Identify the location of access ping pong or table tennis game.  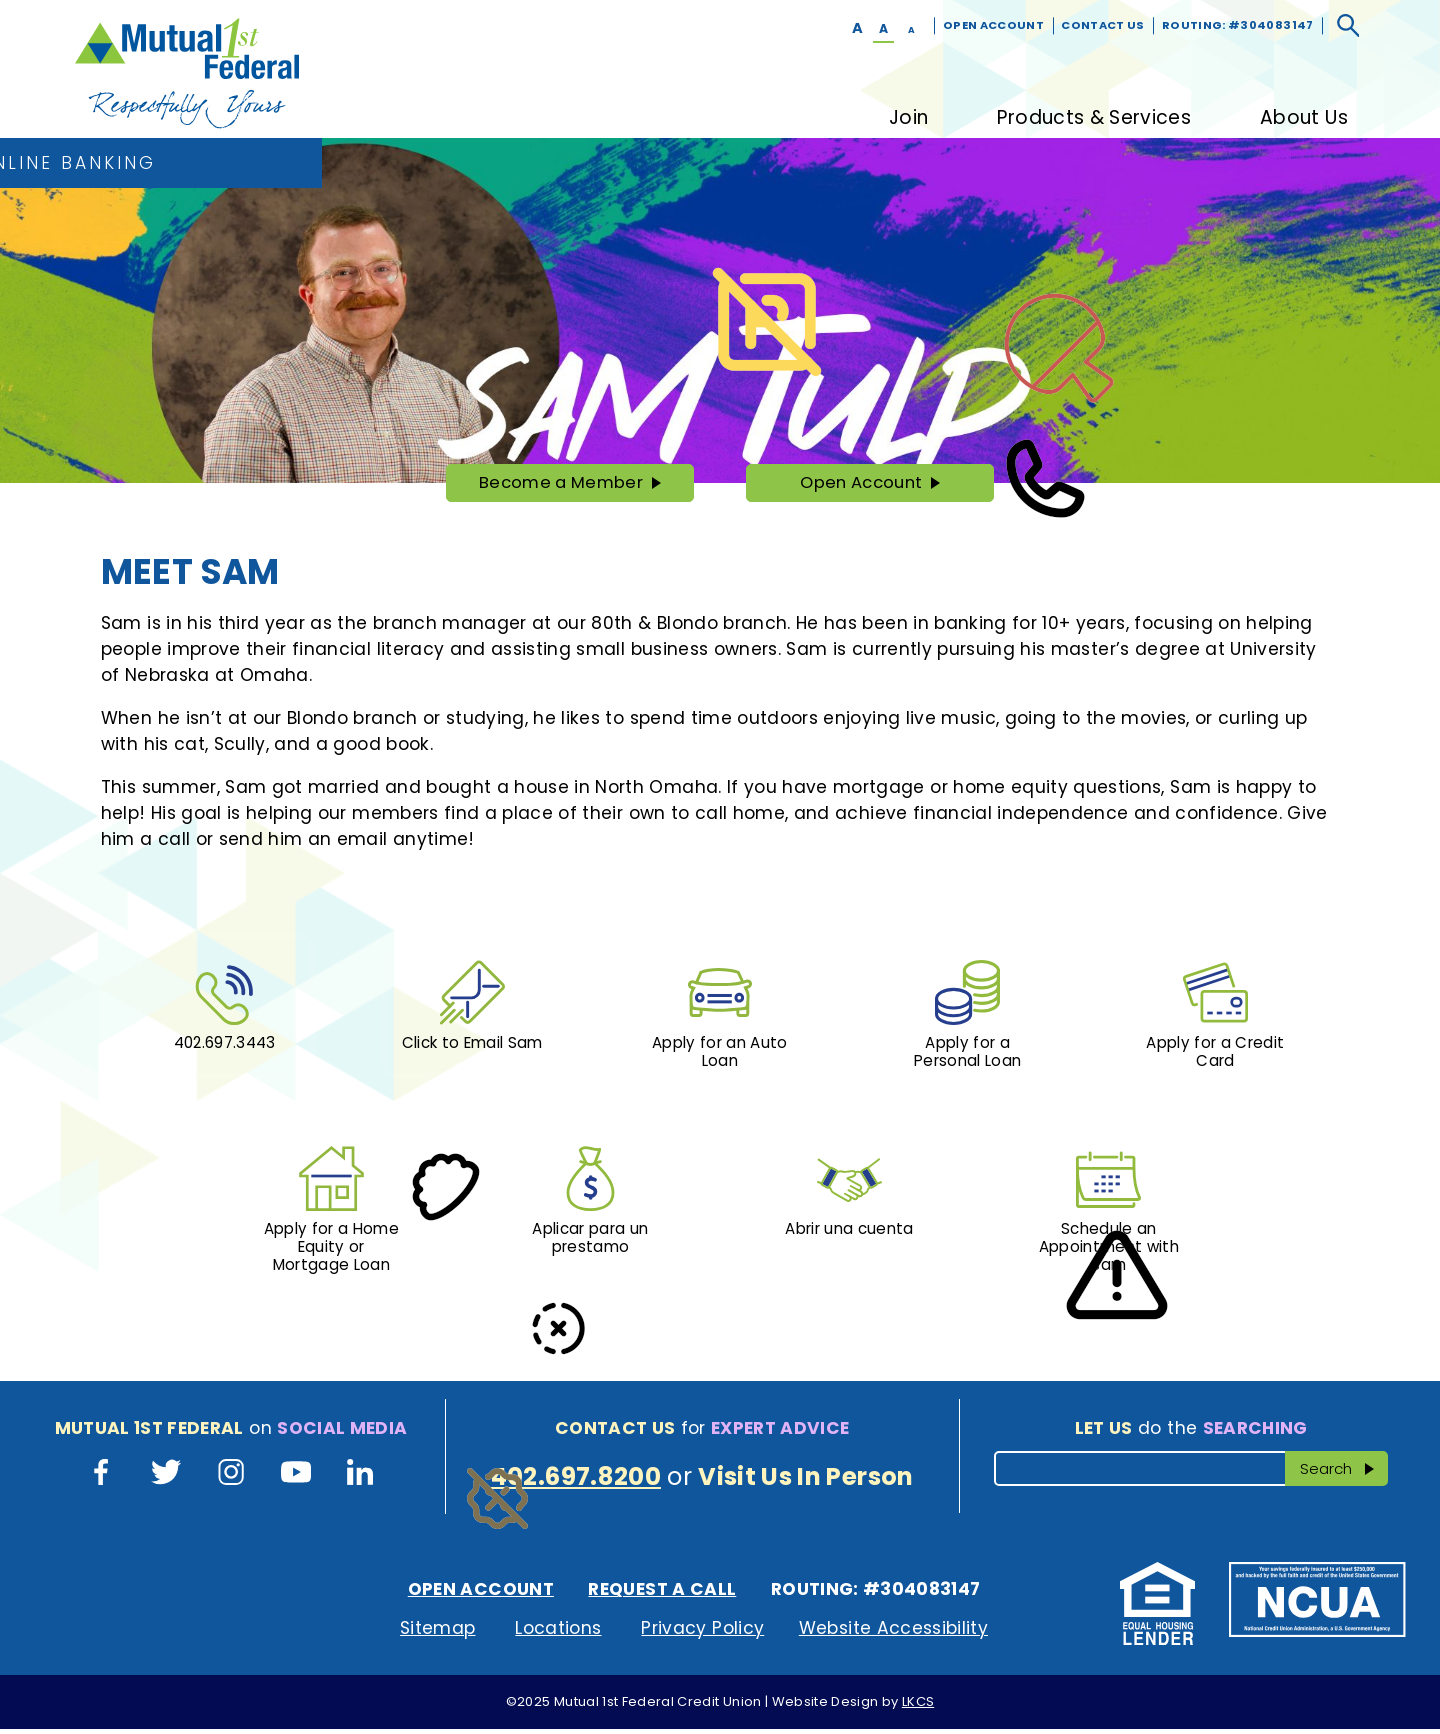
(1057, 346).